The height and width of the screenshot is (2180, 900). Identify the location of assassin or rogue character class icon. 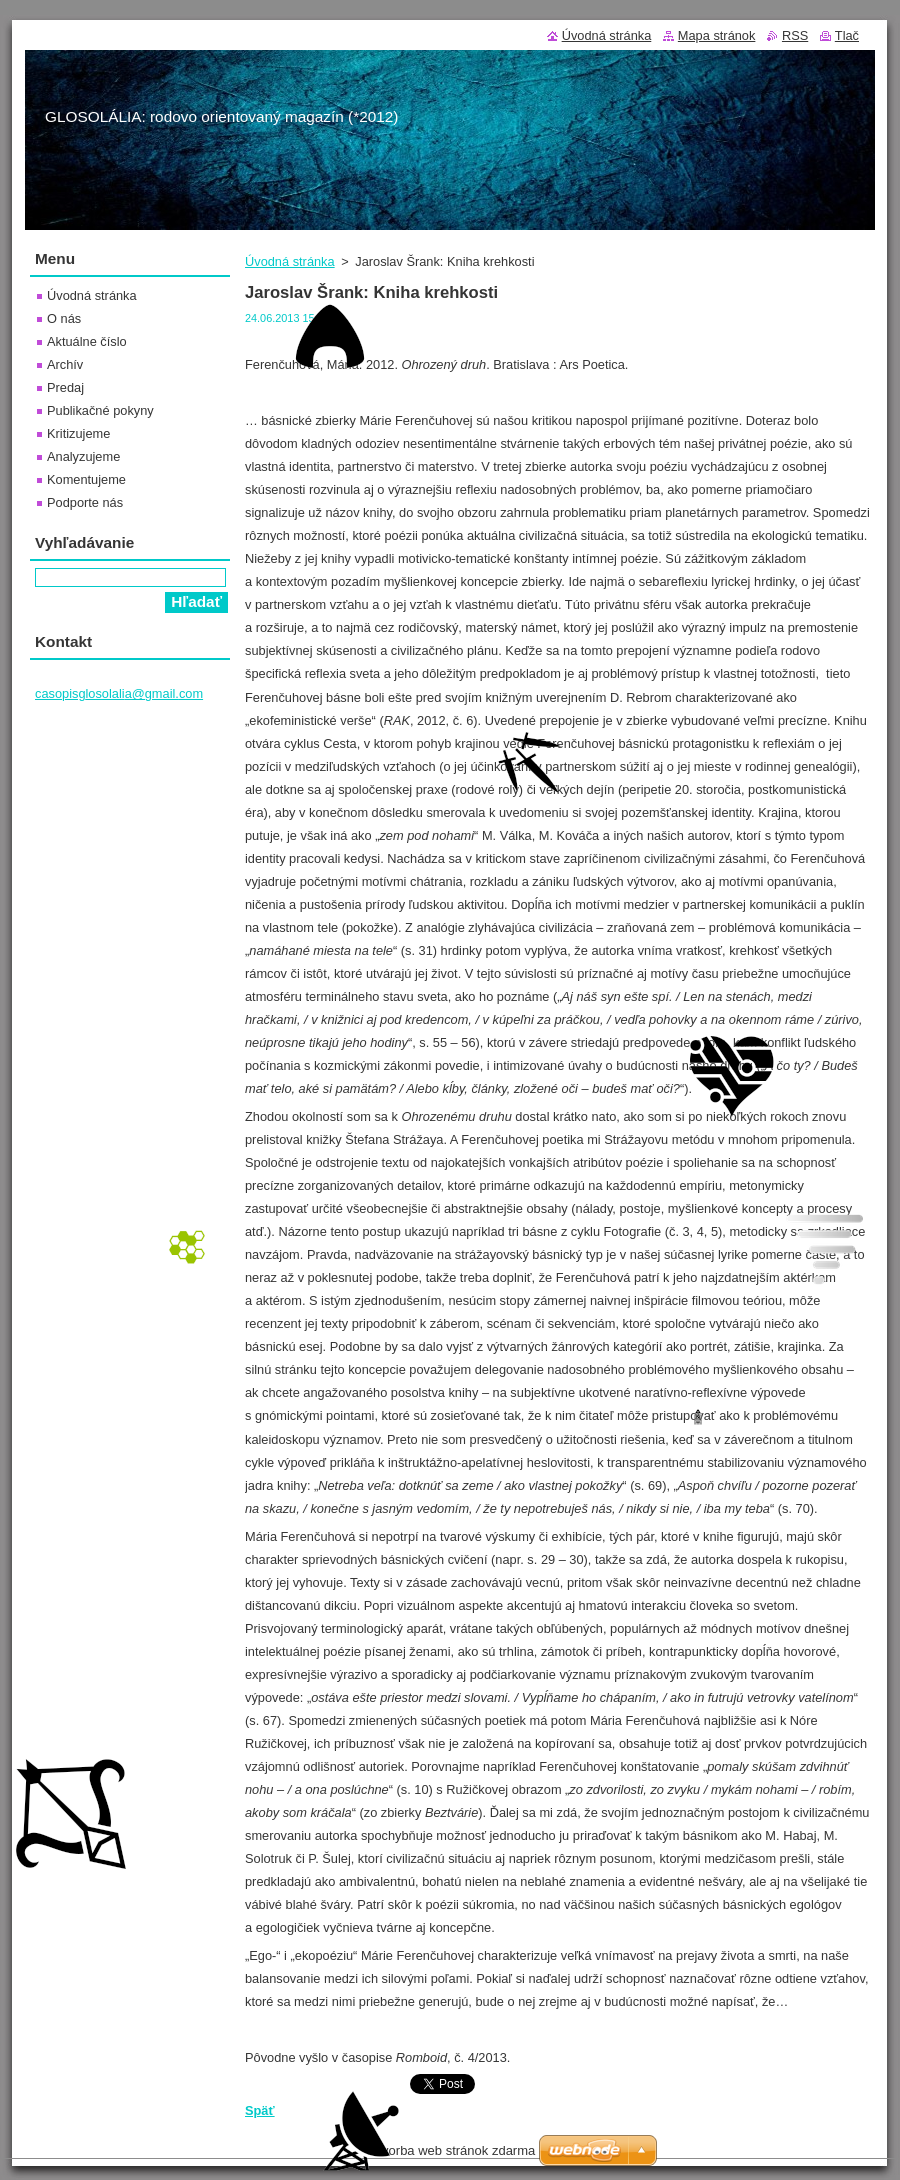
(529, 764).